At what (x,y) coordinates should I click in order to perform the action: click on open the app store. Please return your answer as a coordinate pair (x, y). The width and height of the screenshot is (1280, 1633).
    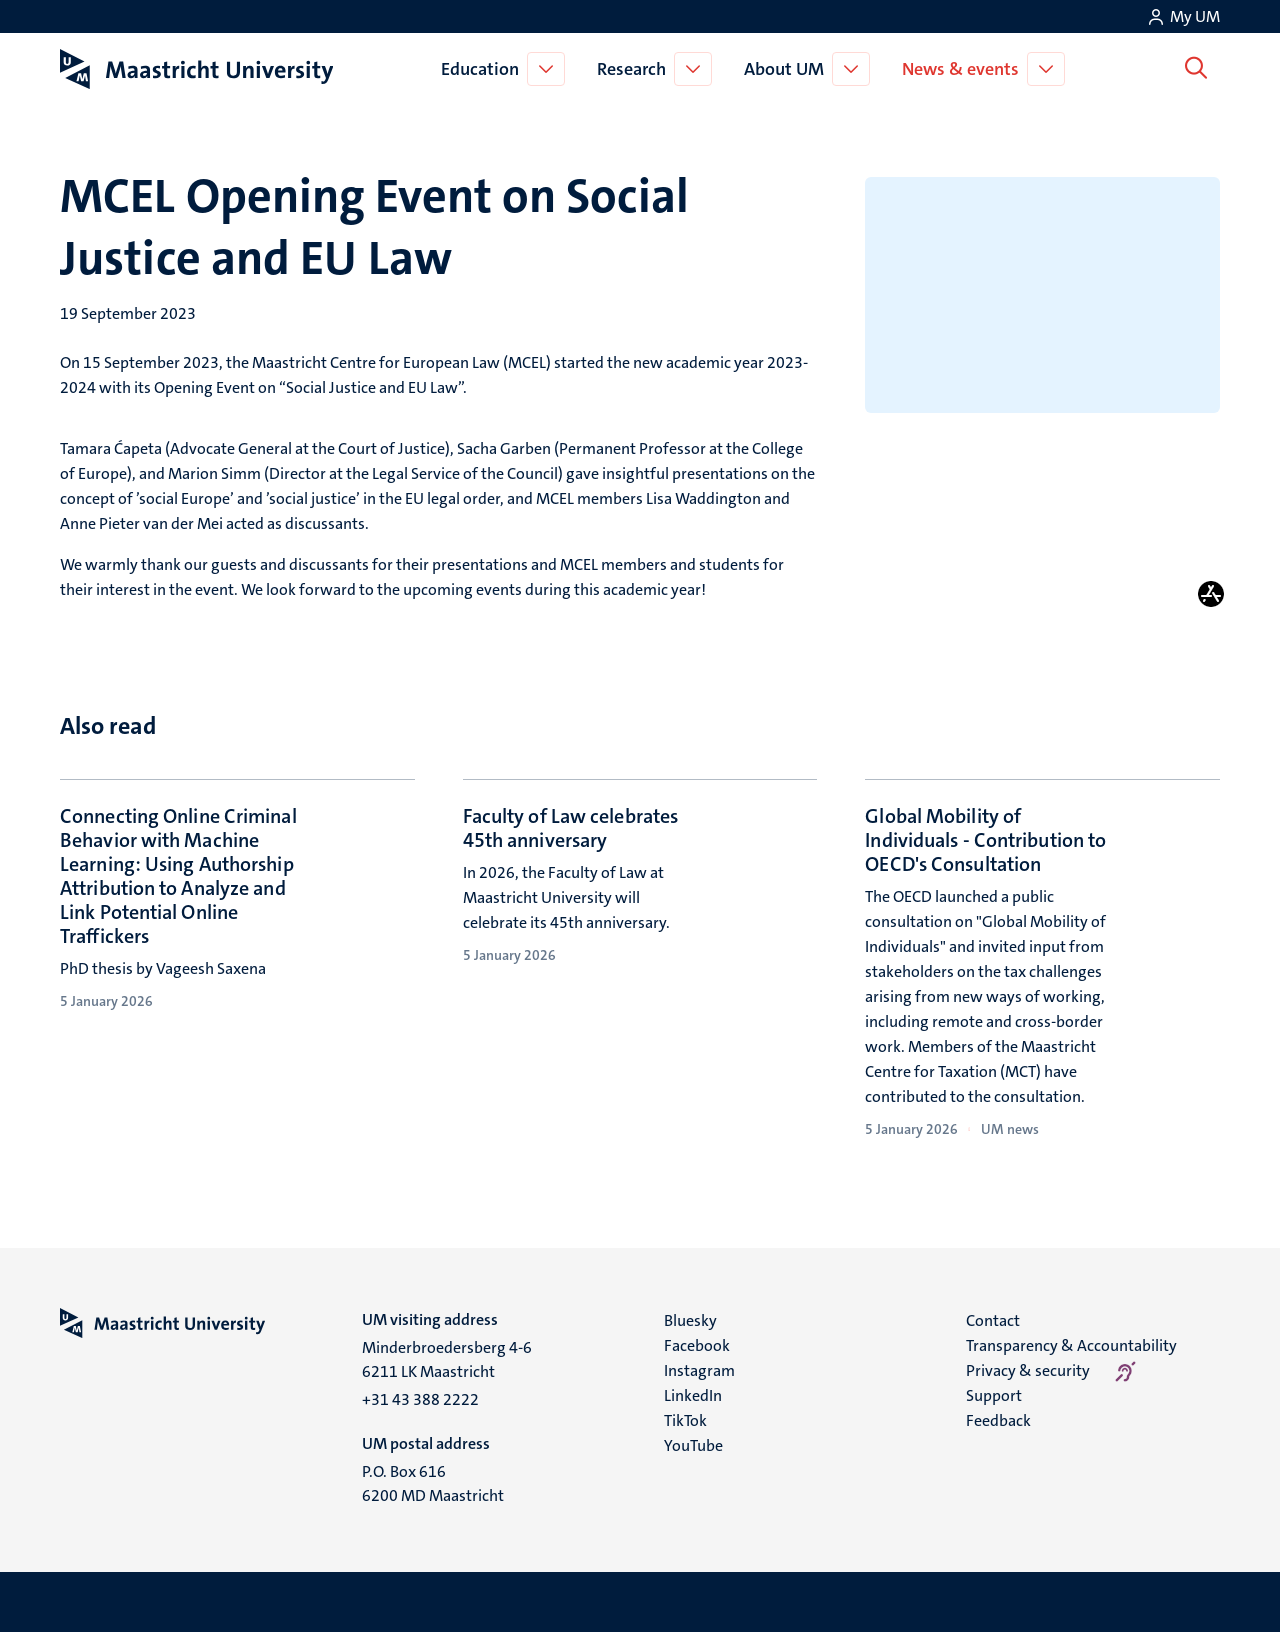
    Looking at the image, I should click on (1211, 594).